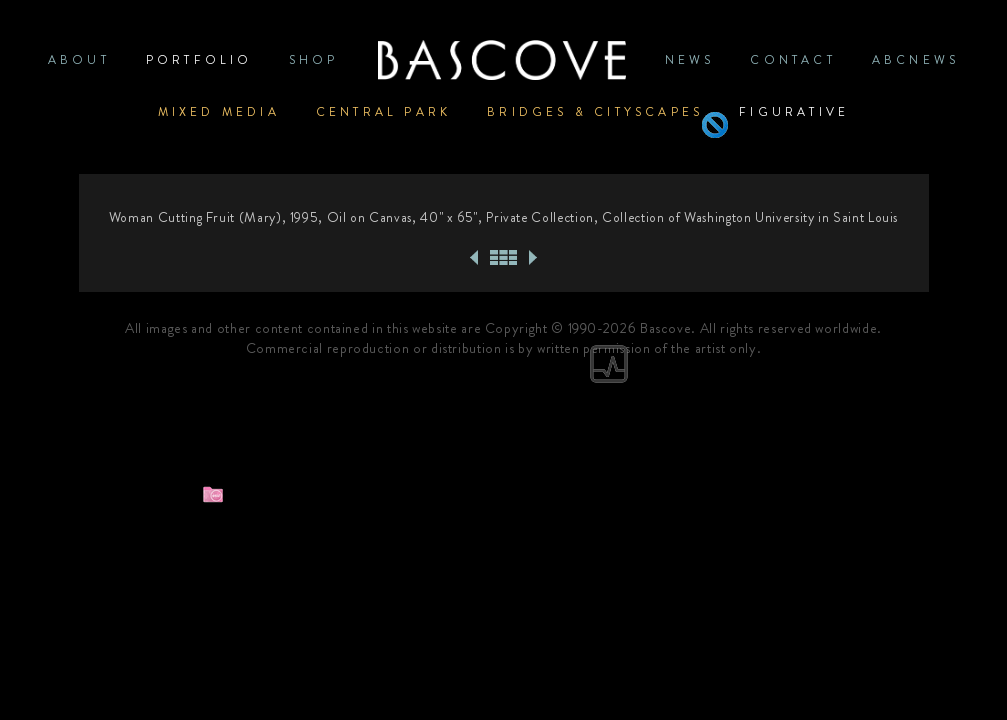 The height and width of the screenshot is (720, 1007). I want to click on indicates access denied or permission blocked, so click(715, 125).